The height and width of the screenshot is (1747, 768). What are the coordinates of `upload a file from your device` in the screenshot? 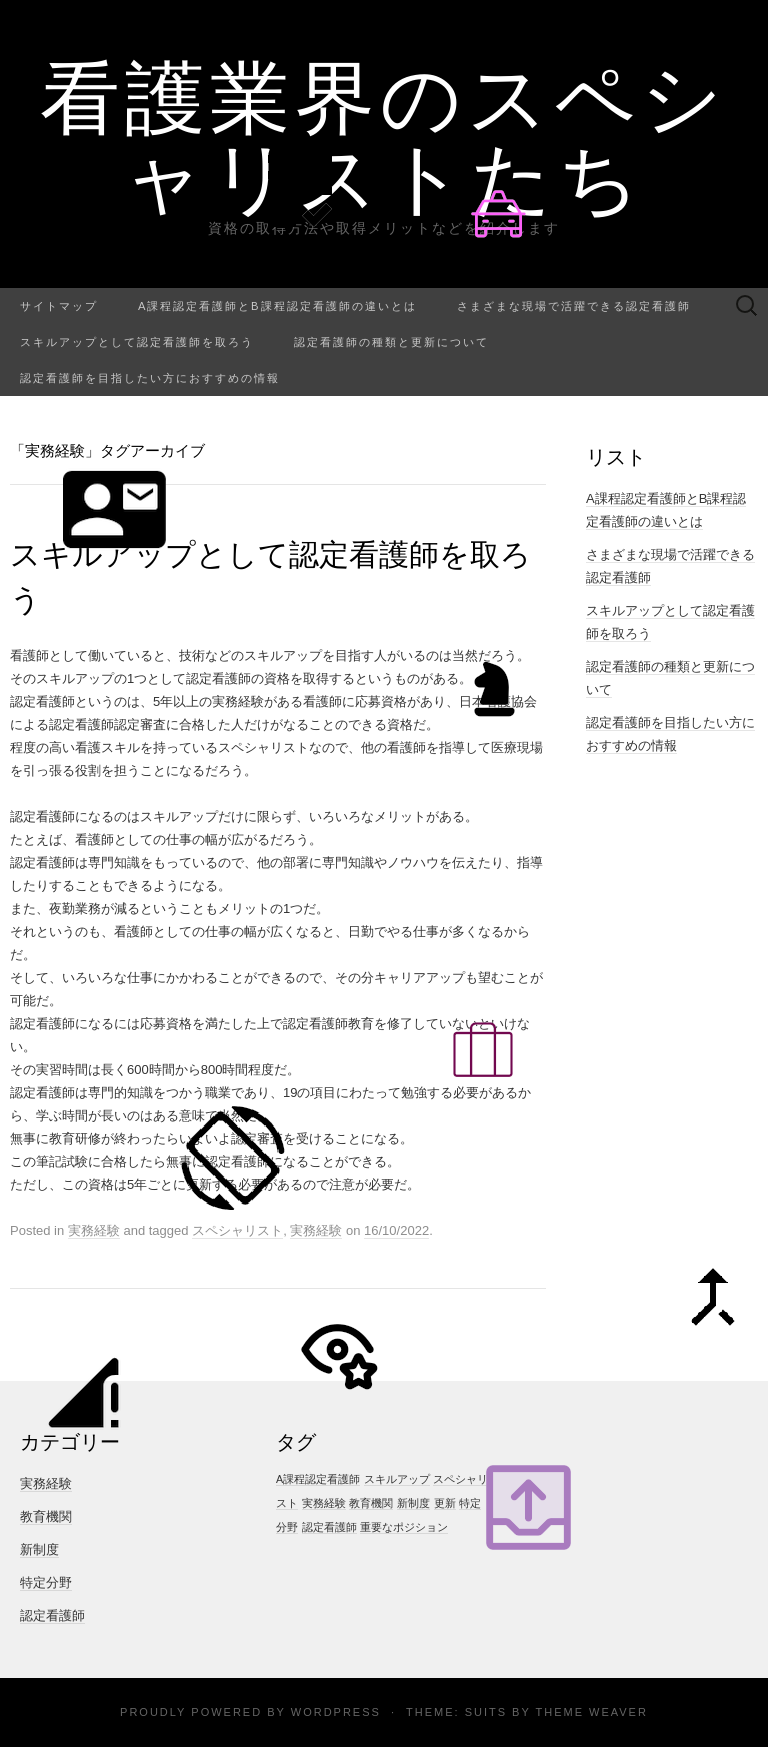 It's located at (528, 1507).